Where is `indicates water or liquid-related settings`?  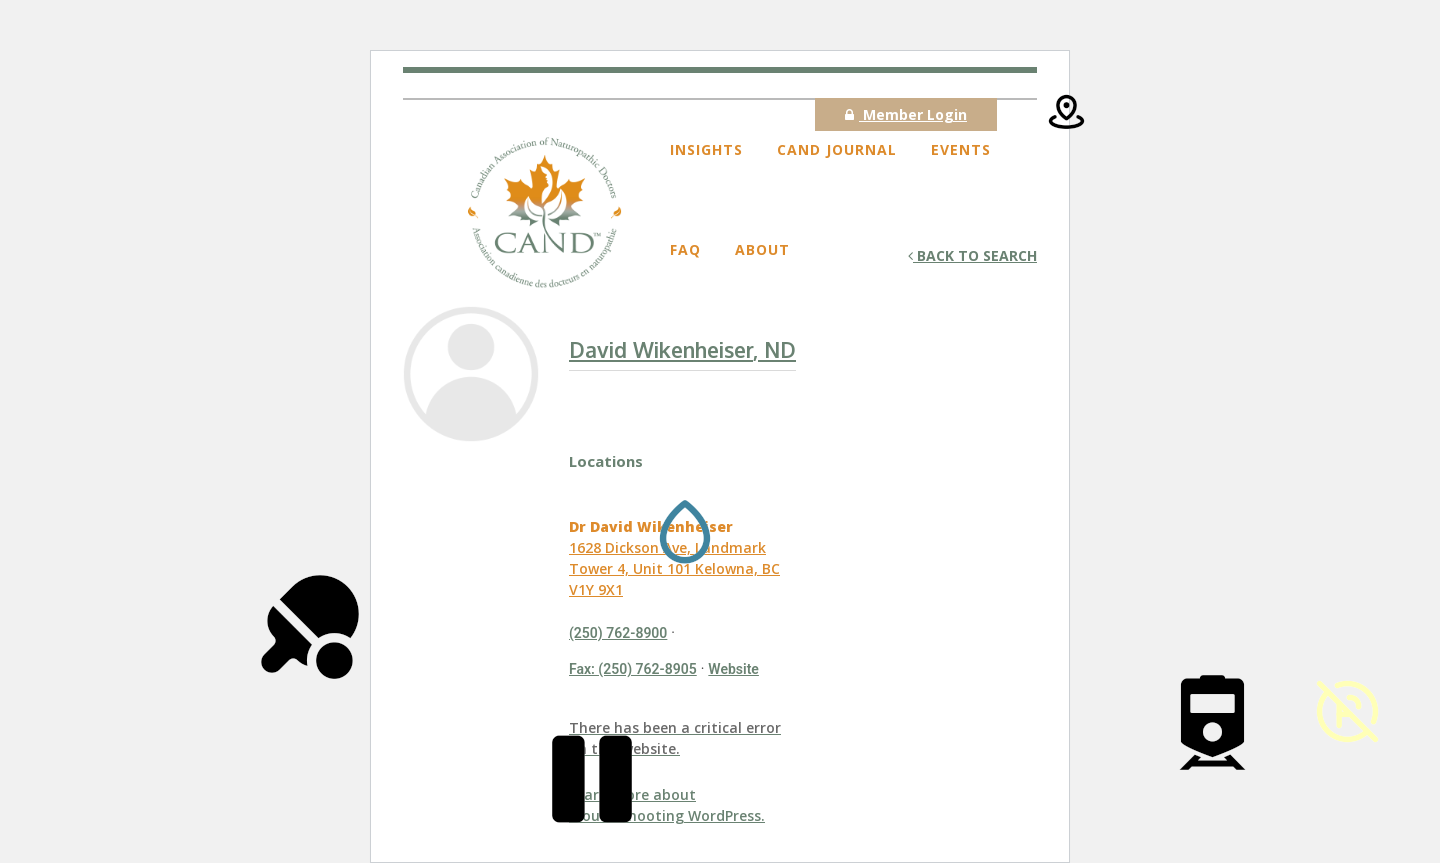 indicates water or liquid-related settings is located at coordinates (685, 534).